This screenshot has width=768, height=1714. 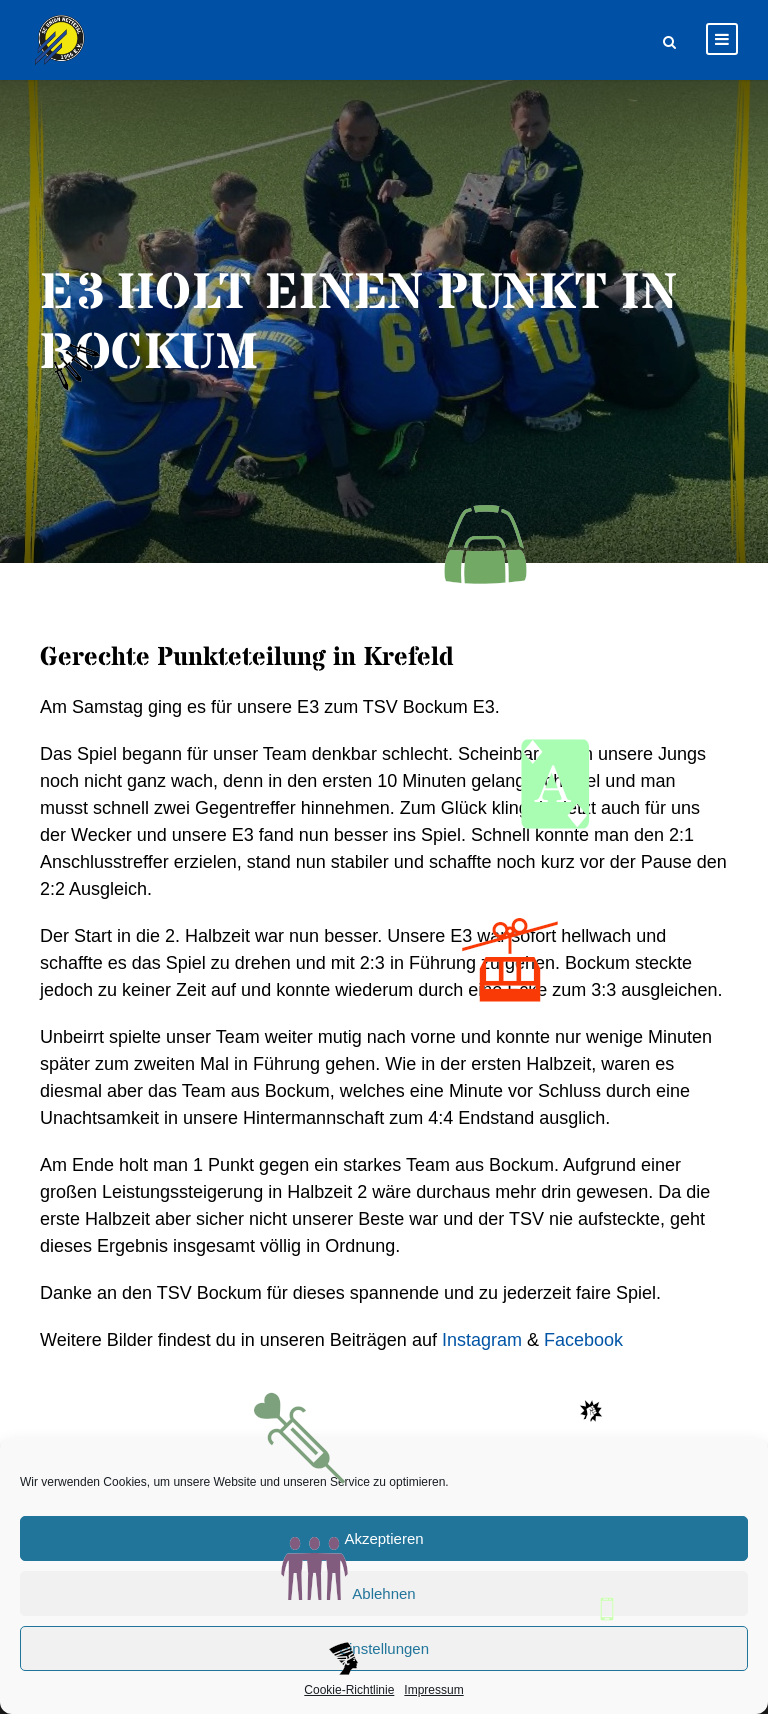 I want to click on access egyptian or ancient history themed content, so click(x=343, y=1658).